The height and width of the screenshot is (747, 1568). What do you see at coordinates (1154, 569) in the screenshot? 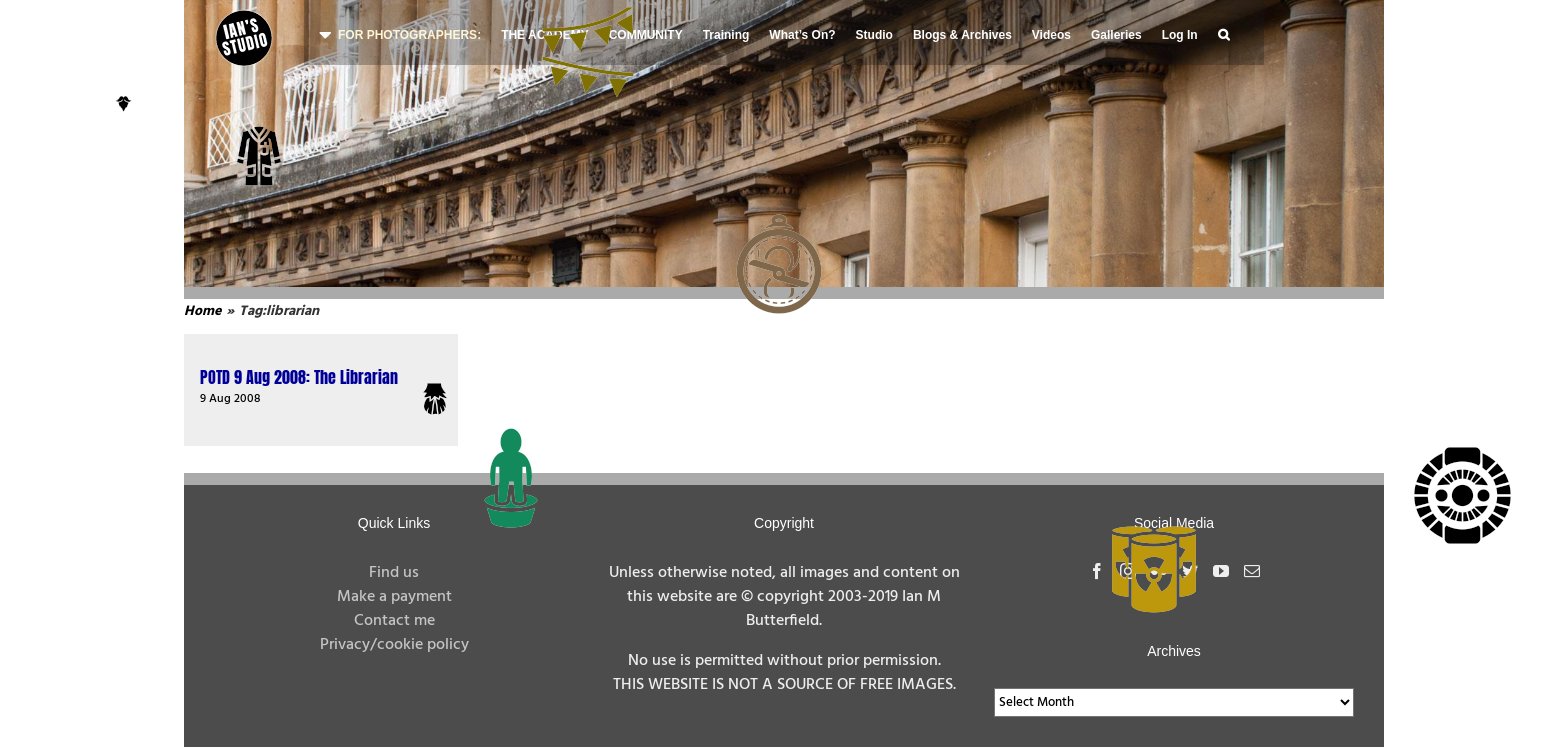
I see `indicates hazardous or radioactive materials in a game context` at bounding box center [1154, 569].